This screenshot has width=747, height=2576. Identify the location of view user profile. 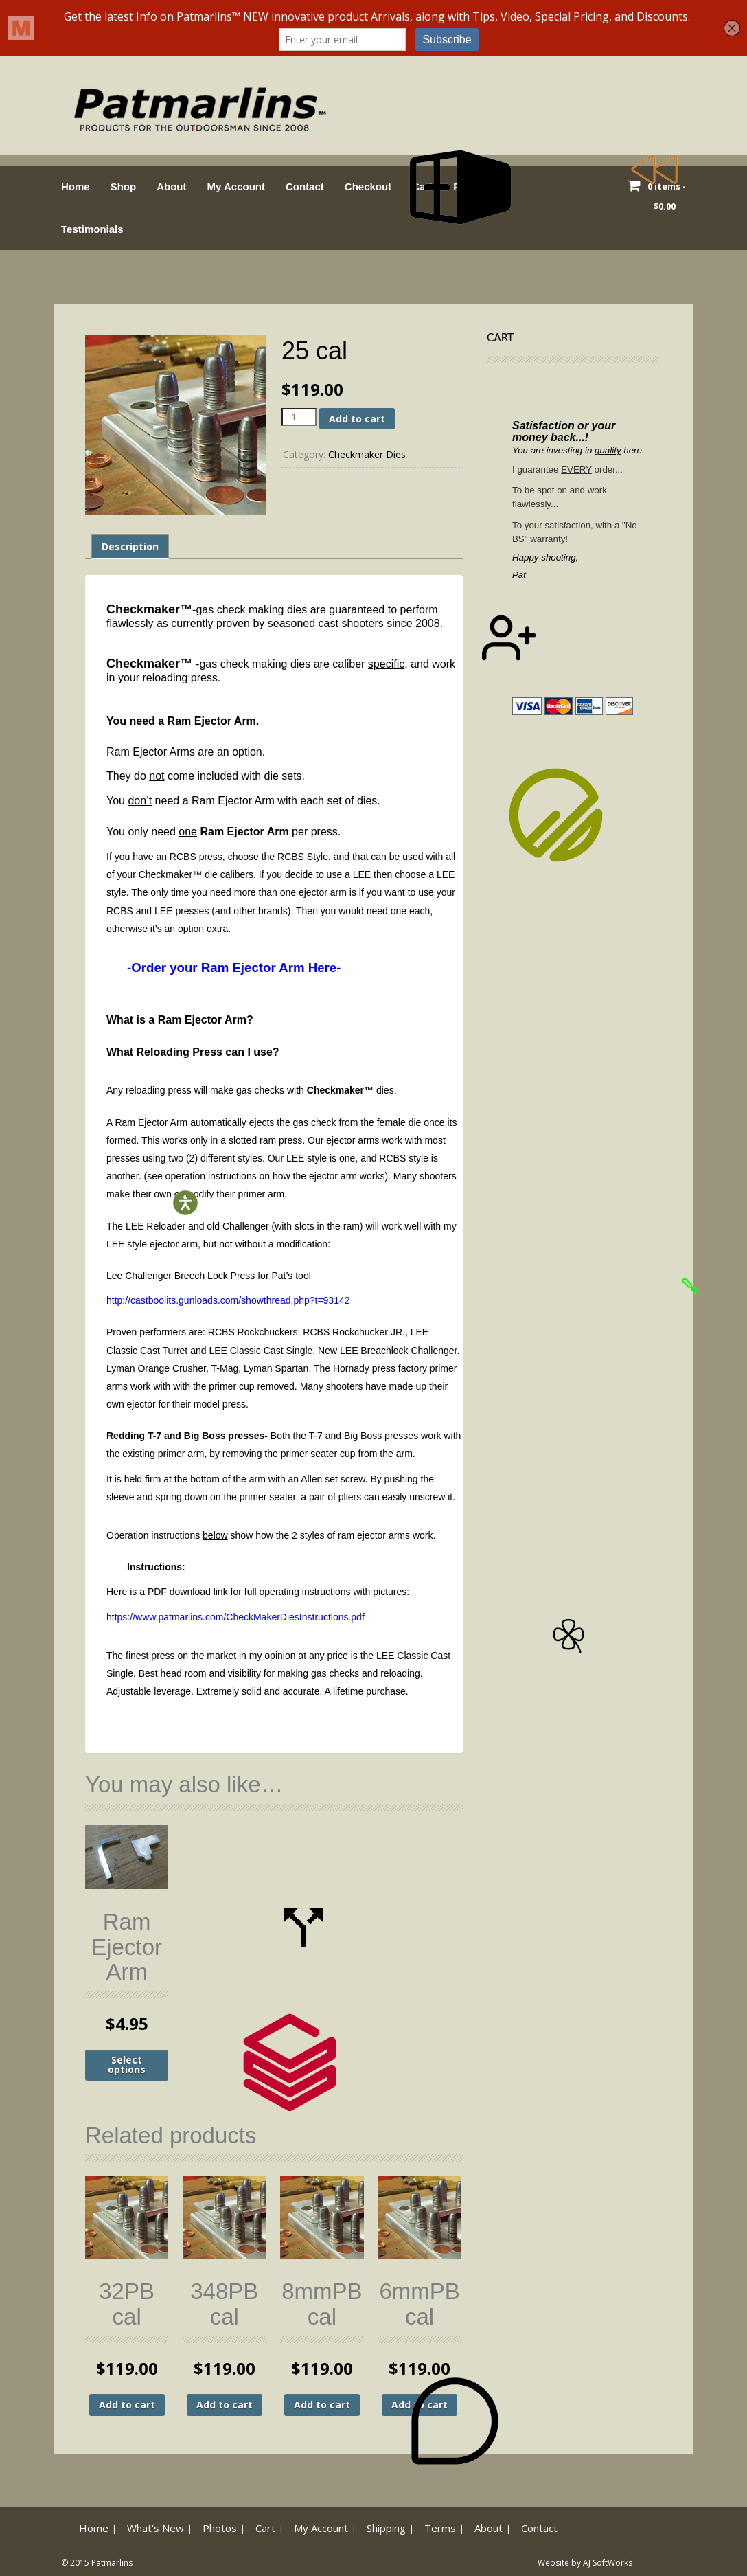
(185, 1203).